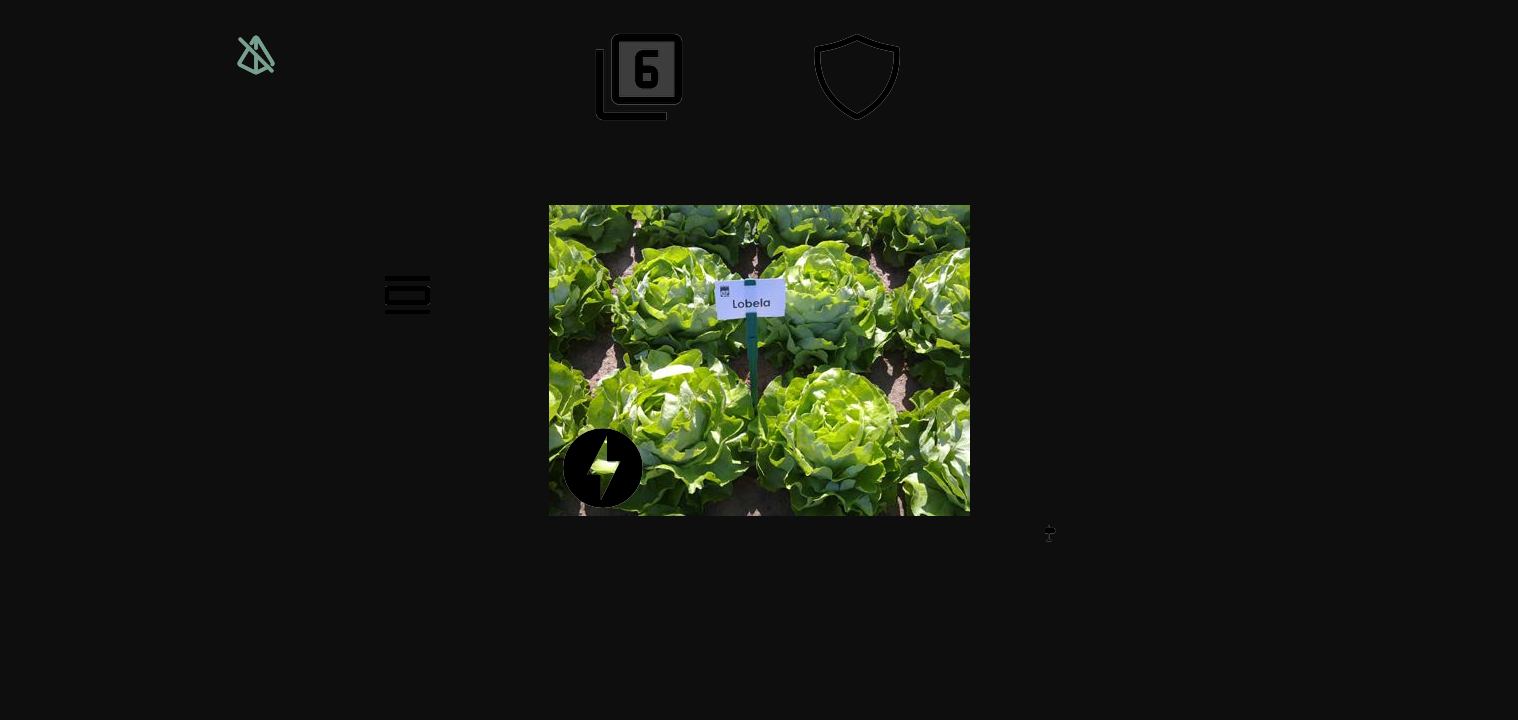 This screenshot has height=720, width=1518. What do you see at coordinates (639, 77) in the screenshot?
I see `filter option 6 in a series of image filters` at bounding box center [639, 77].